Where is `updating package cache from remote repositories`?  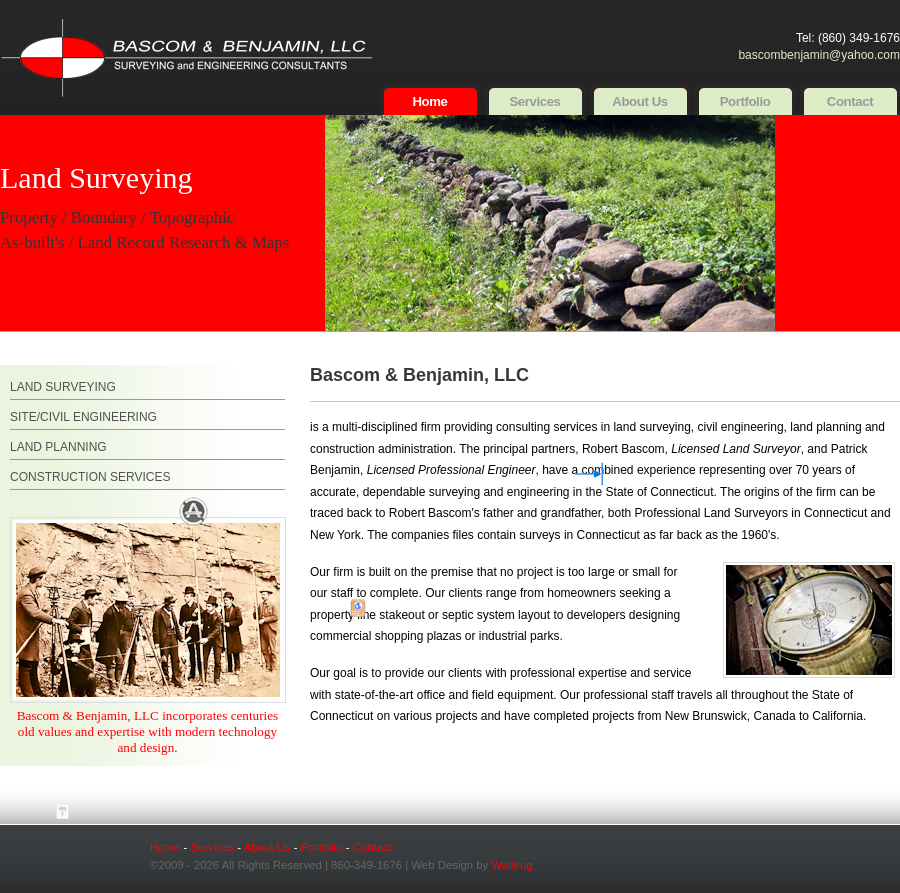 updating package cache from remote repositories is located at coordinates (358, 608).